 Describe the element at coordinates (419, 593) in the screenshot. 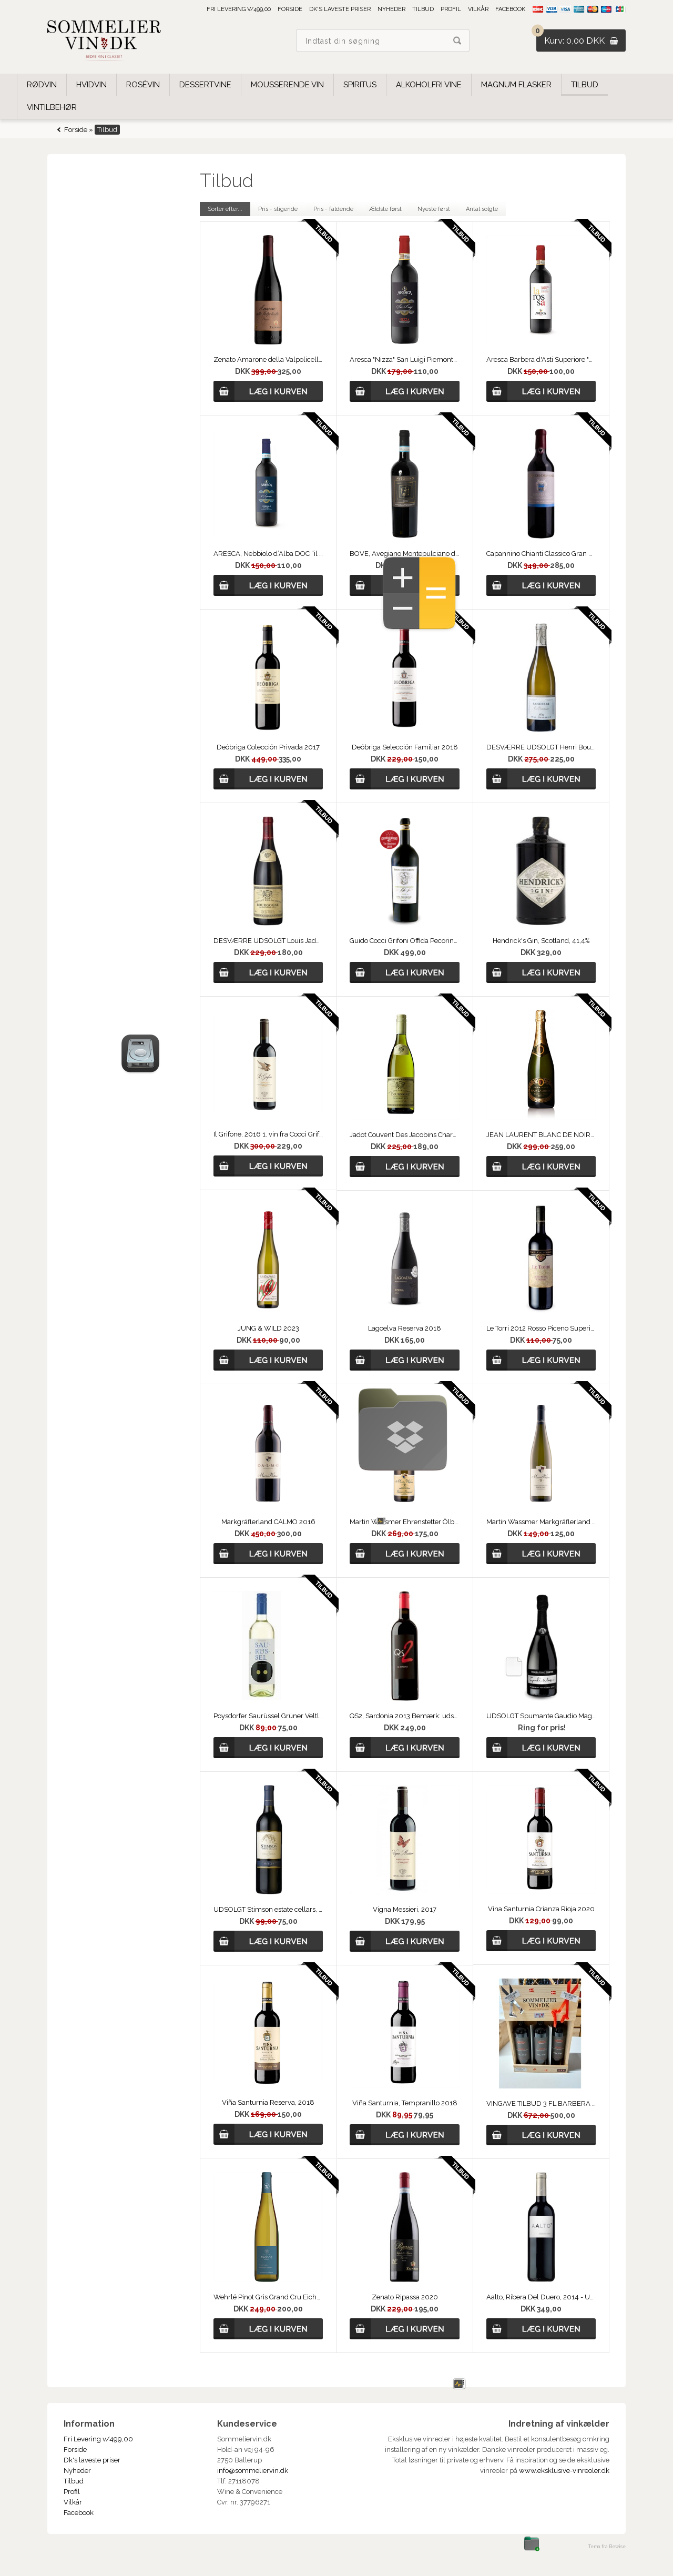

I see `open the calculator app` at that location.